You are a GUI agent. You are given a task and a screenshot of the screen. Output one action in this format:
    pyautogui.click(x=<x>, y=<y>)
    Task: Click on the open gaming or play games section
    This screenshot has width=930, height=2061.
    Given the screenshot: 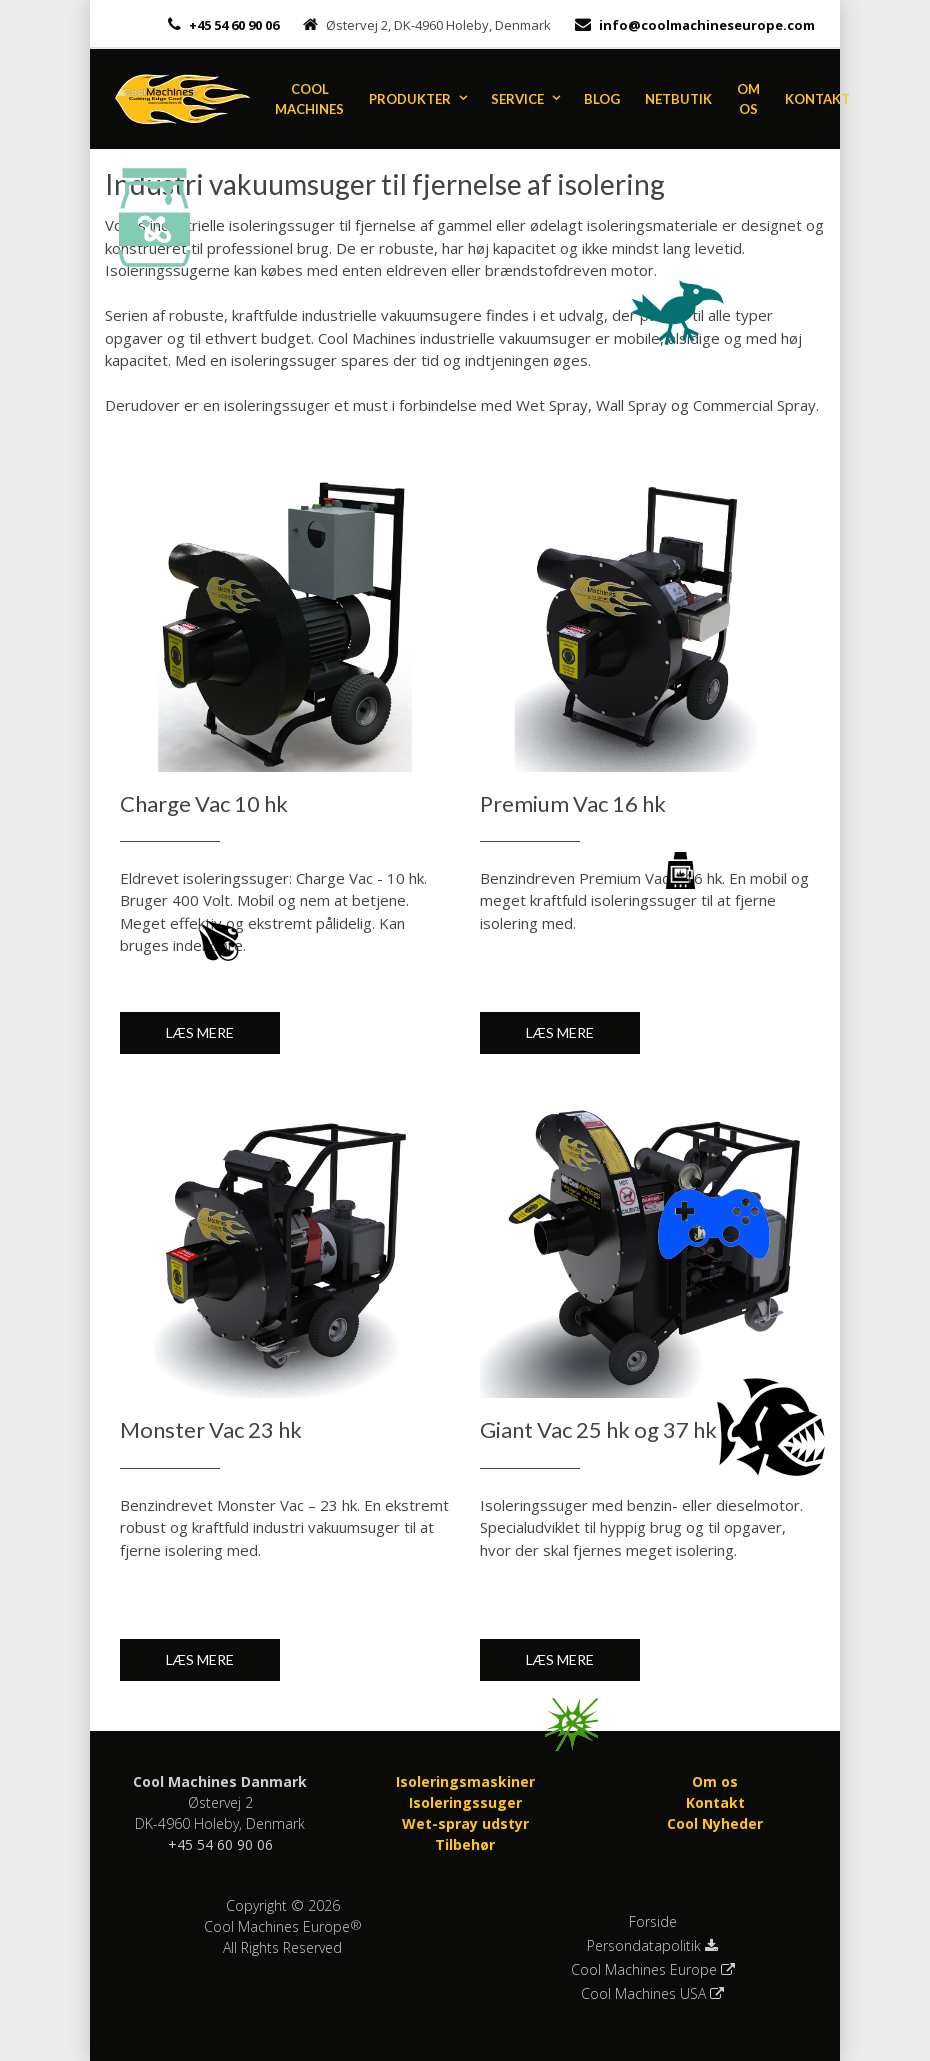 What is the action you would take?
    pyautogui.click(x=714, y=1224)
    